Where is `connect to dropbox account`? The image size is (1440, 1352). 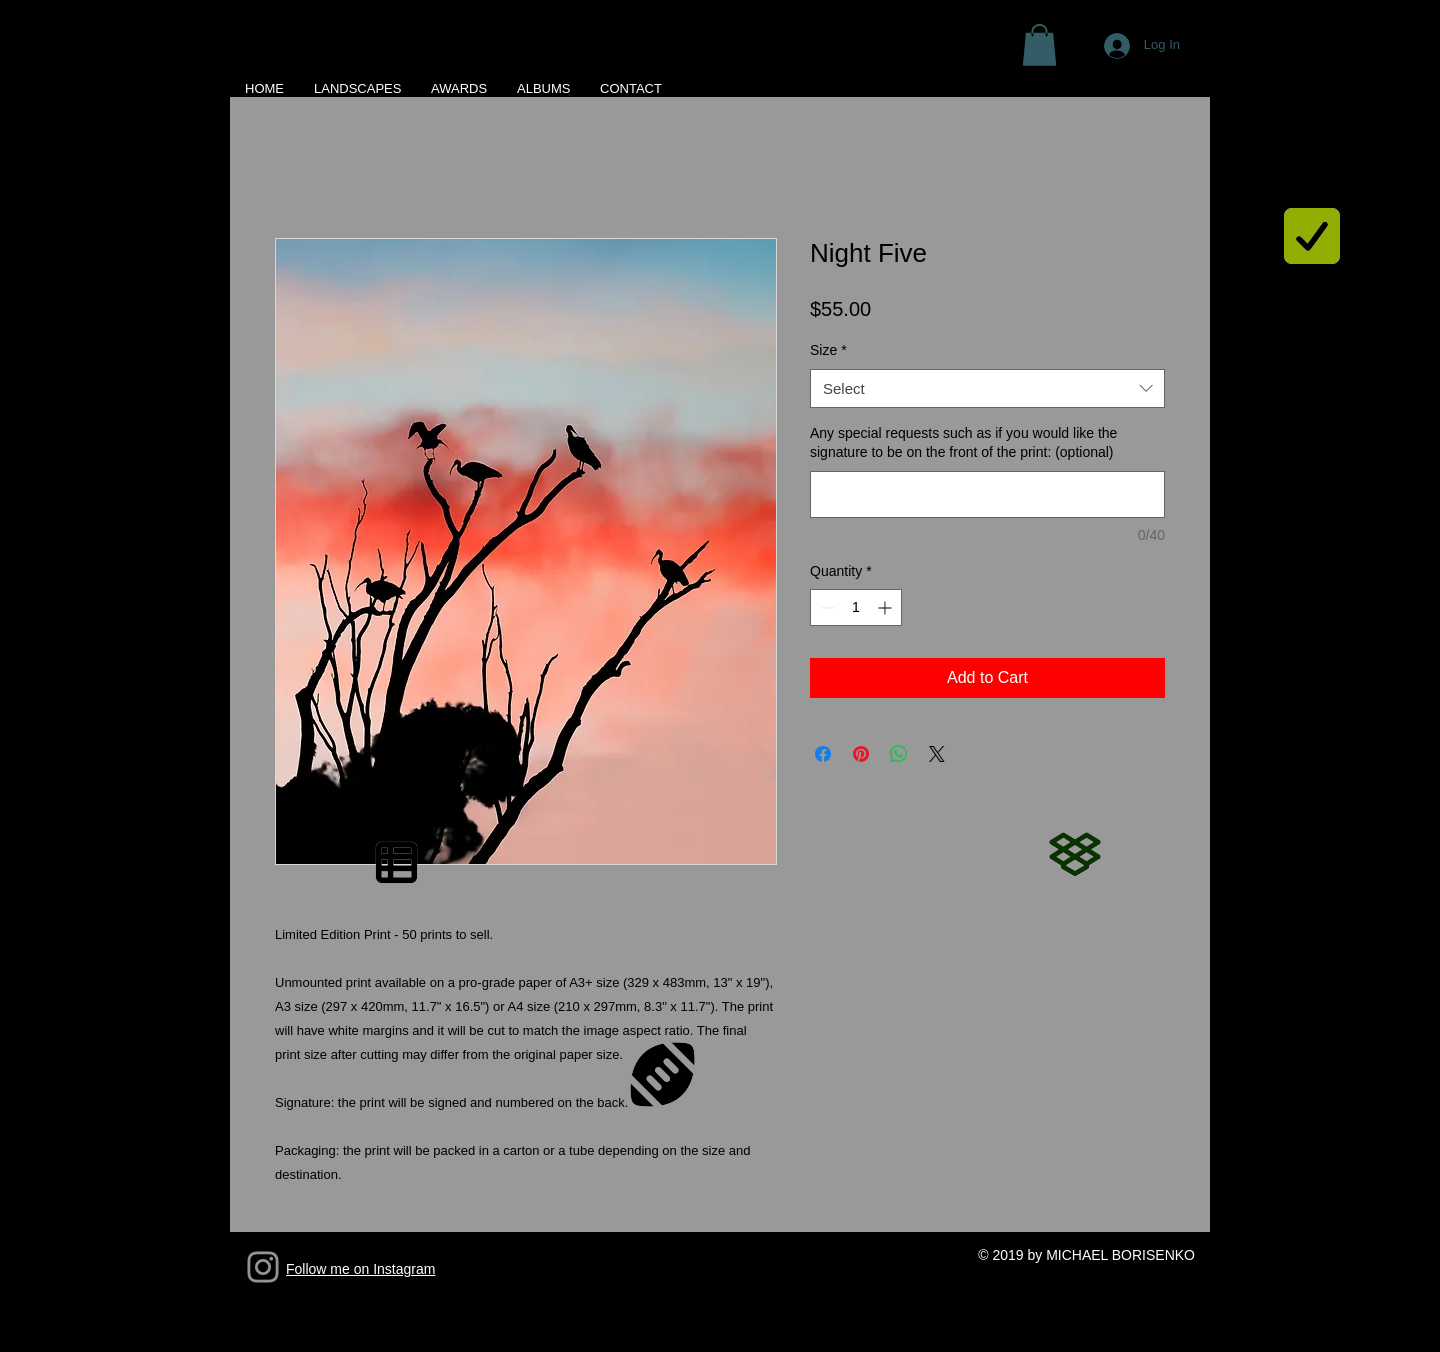 connect to dropbox account is located at coordinates (1075, 853).